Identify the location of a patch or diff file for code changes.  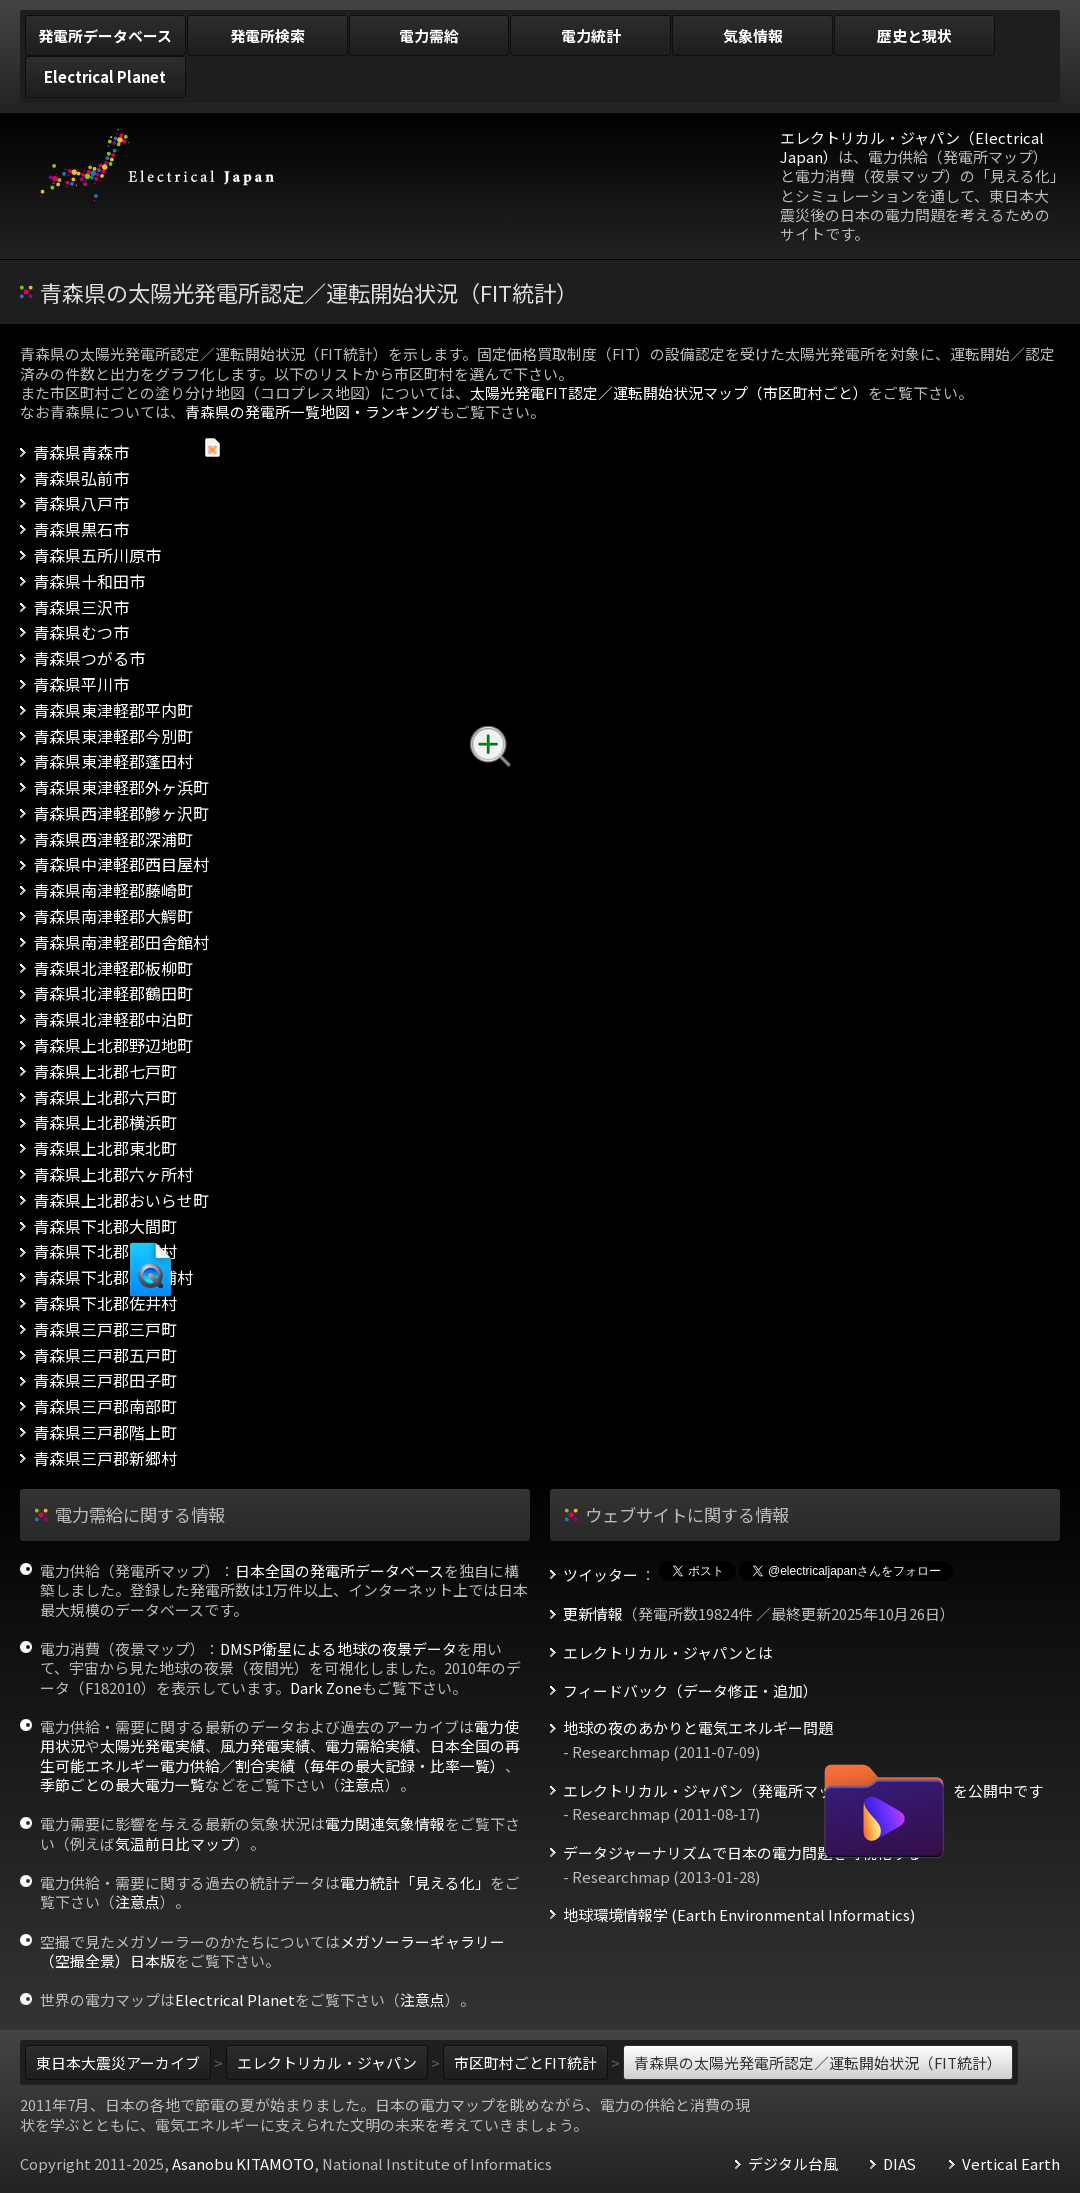
(212, 447).